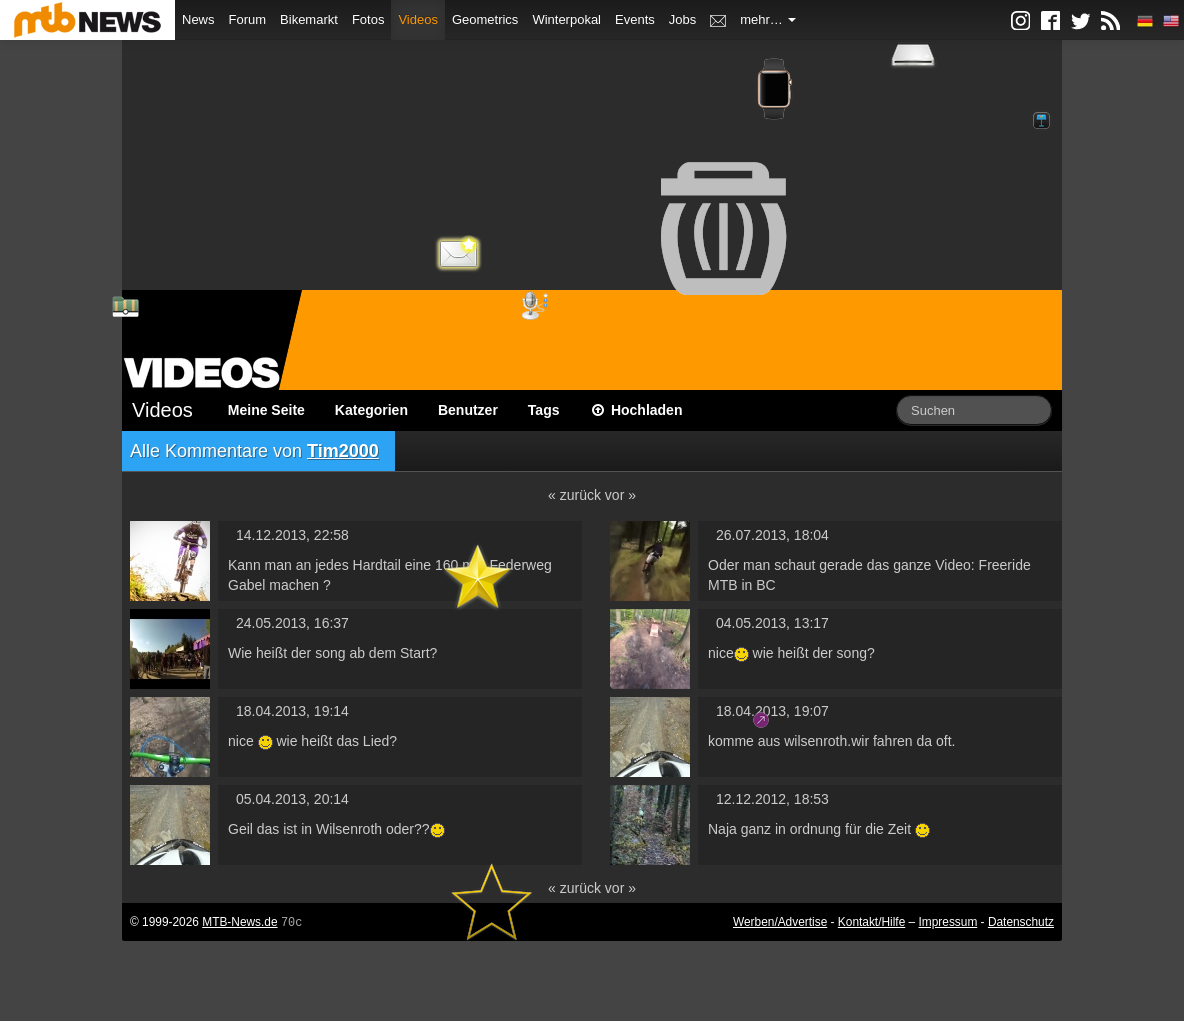  I want to click on indicates trash bin contains deleted items, so click(727, 228).